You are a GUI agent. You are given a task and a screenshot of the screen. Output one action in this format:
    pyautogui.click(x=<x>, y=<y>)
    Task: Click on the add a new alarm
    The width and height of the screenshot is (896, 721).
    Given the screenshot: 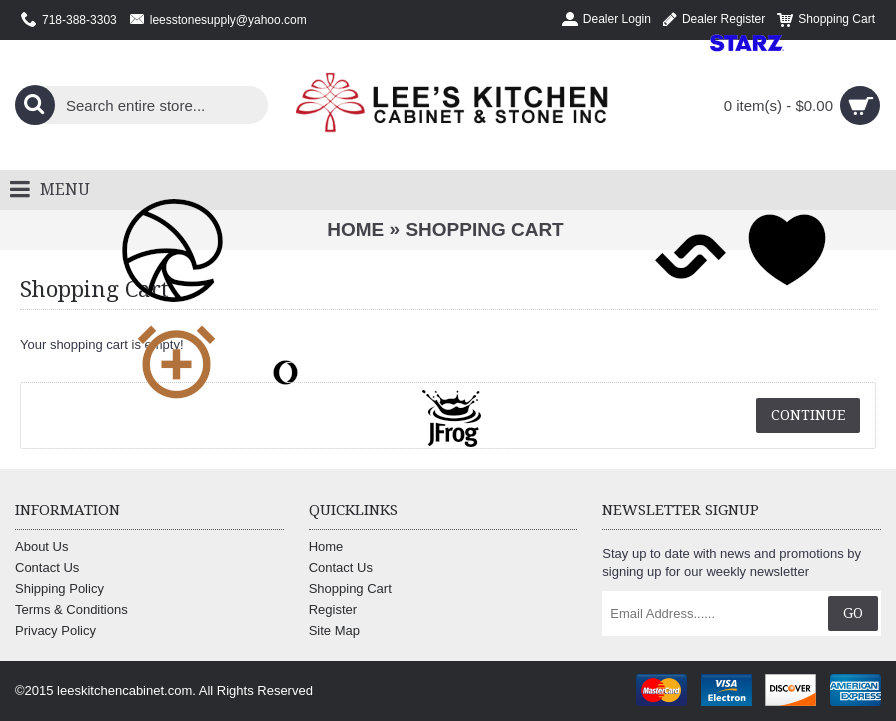 What is the action you would take?
    pyautogui.click(x=176, y=360)
    